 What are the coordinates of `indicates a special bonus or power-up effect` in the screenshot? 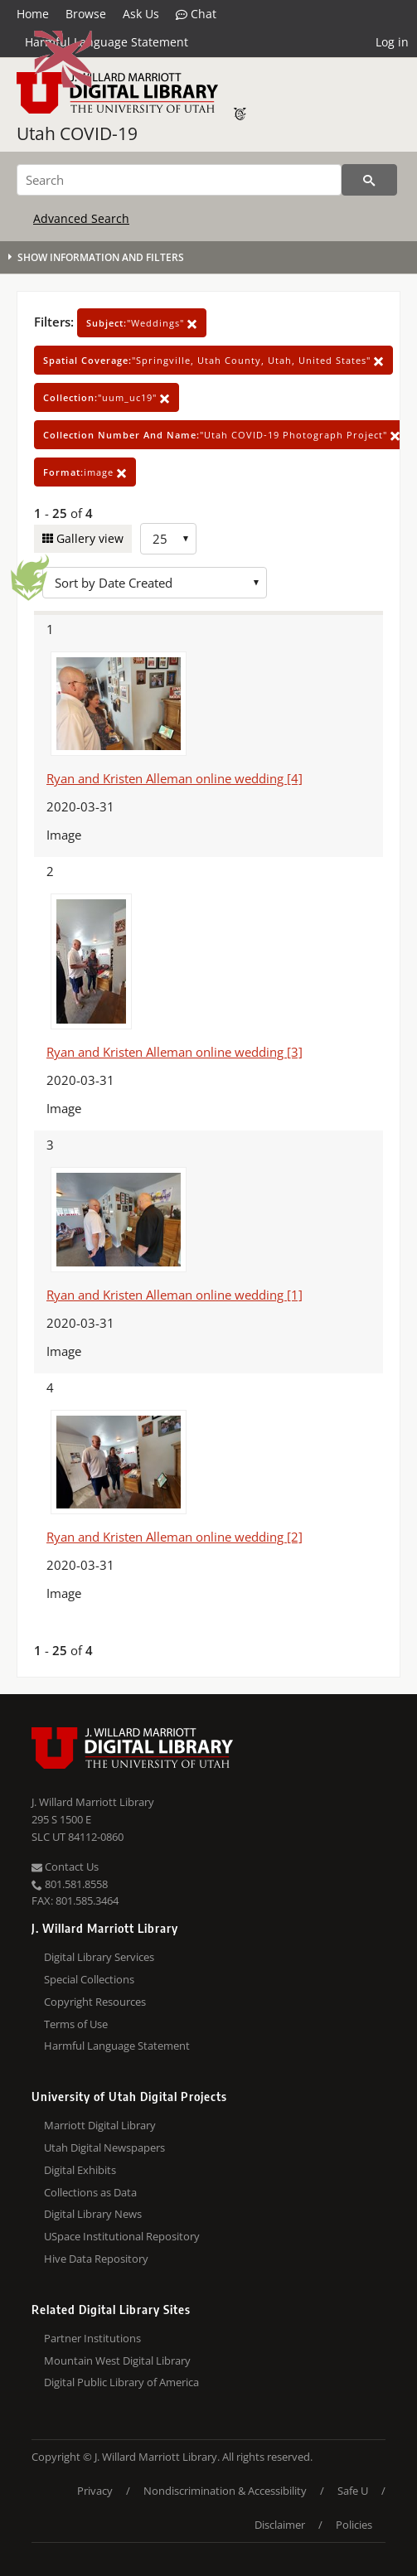 It's located at (63, 59).